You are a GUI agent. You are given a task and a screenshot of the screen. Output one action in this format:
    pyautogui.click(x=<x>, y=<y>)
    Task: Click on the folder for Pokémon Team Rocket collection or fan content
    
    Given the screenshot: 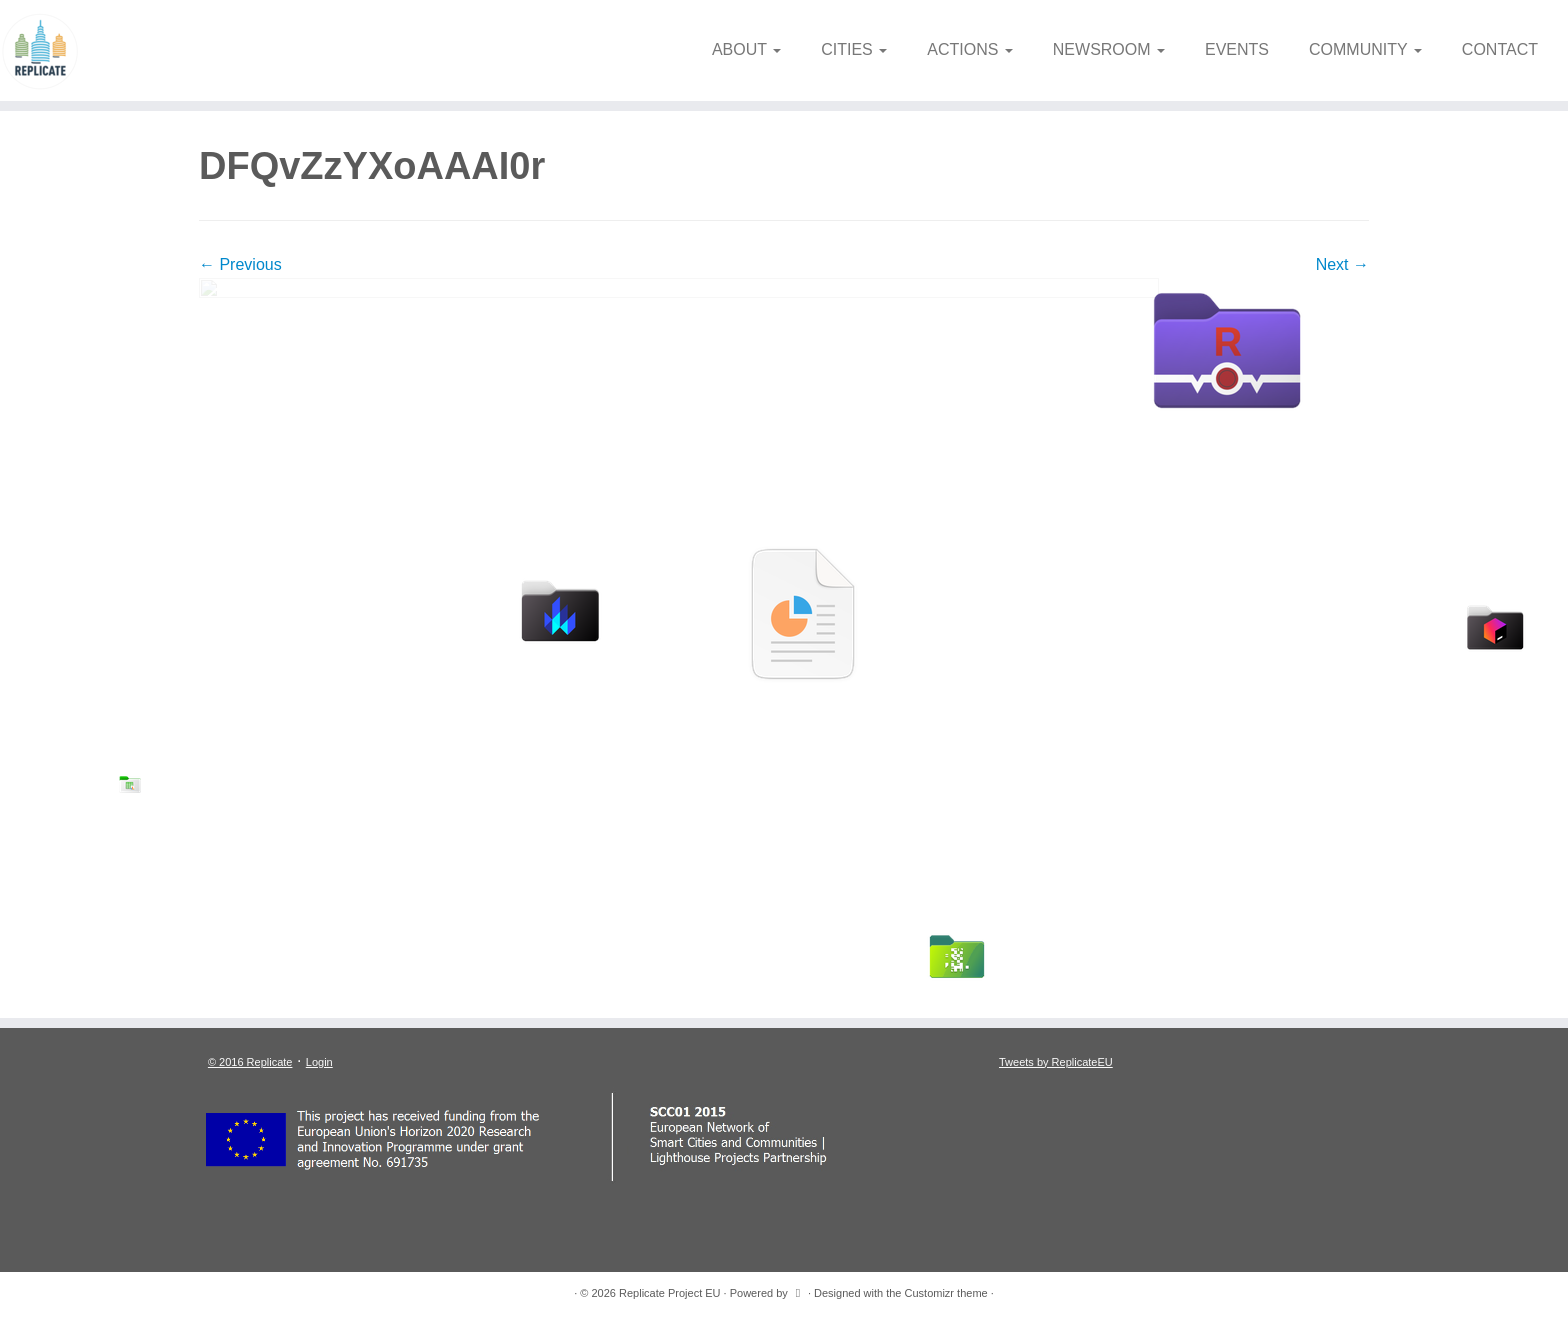 What is the action you would take?
    pyautogui.click(x=1226, y=354)
    